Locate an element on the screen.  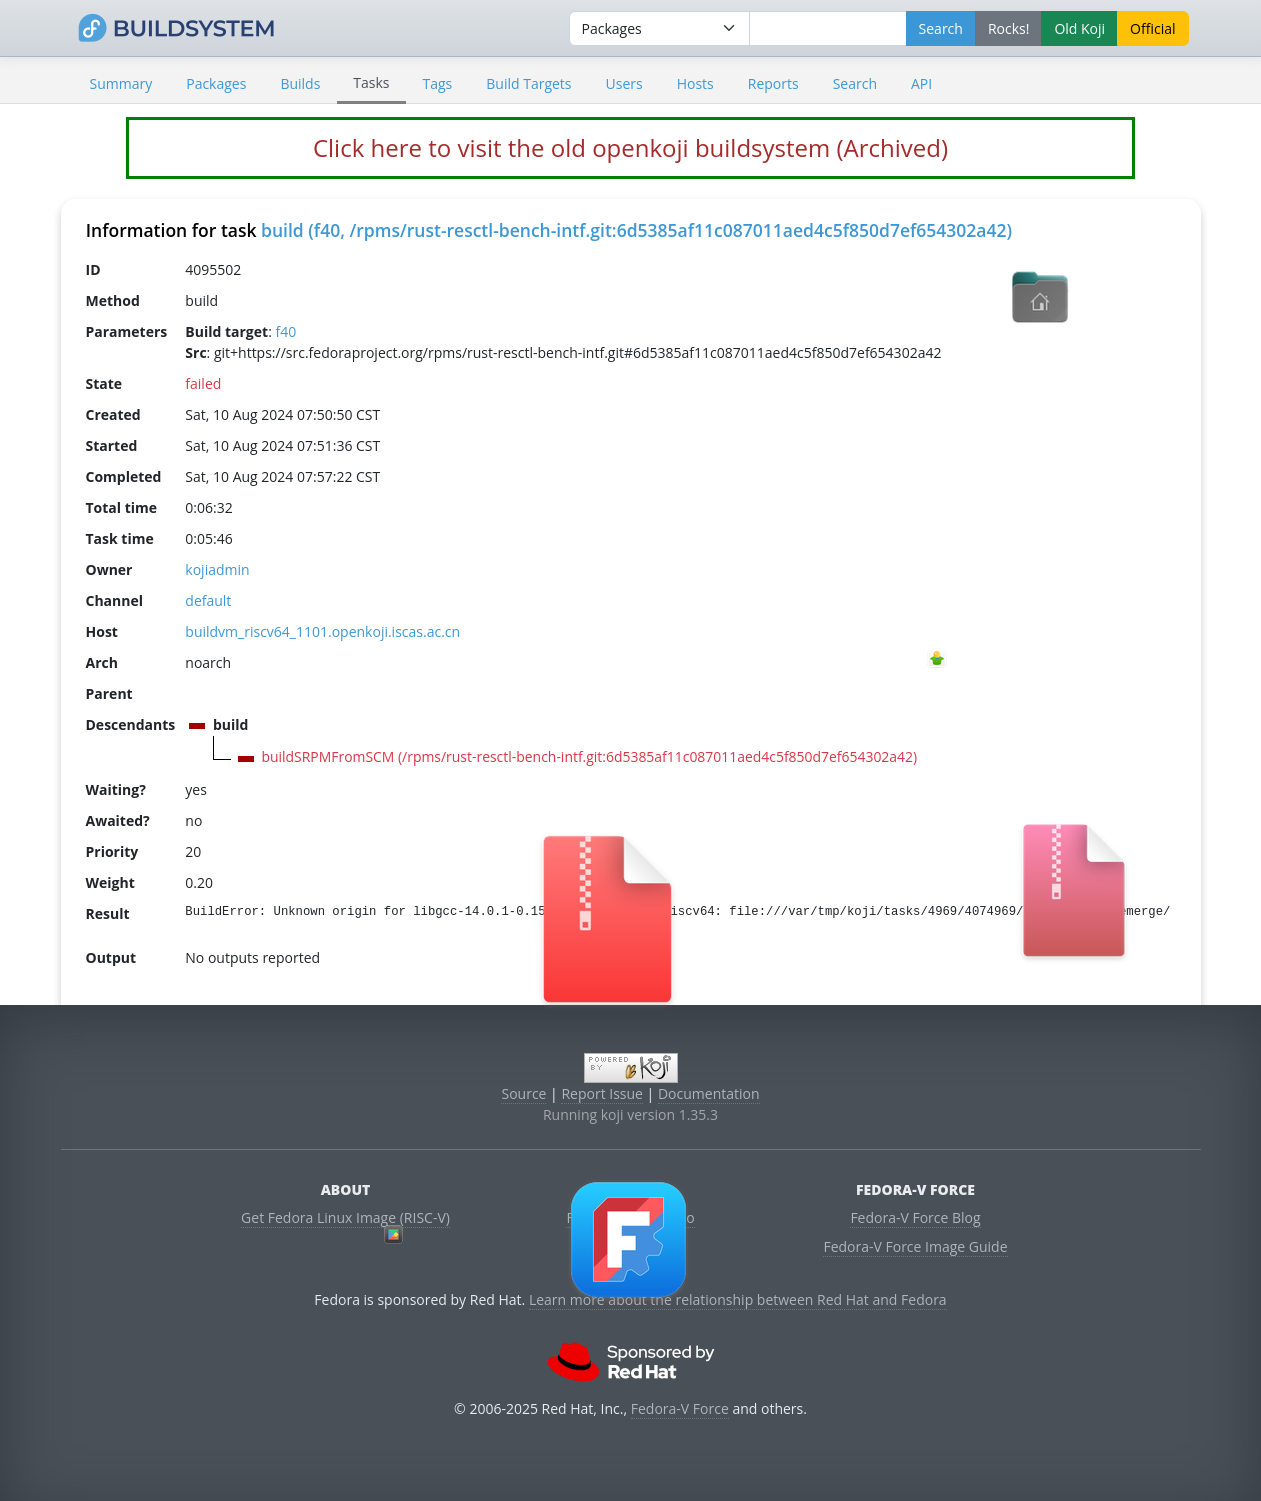
access your home folder is located at coordinates (1040, 297).